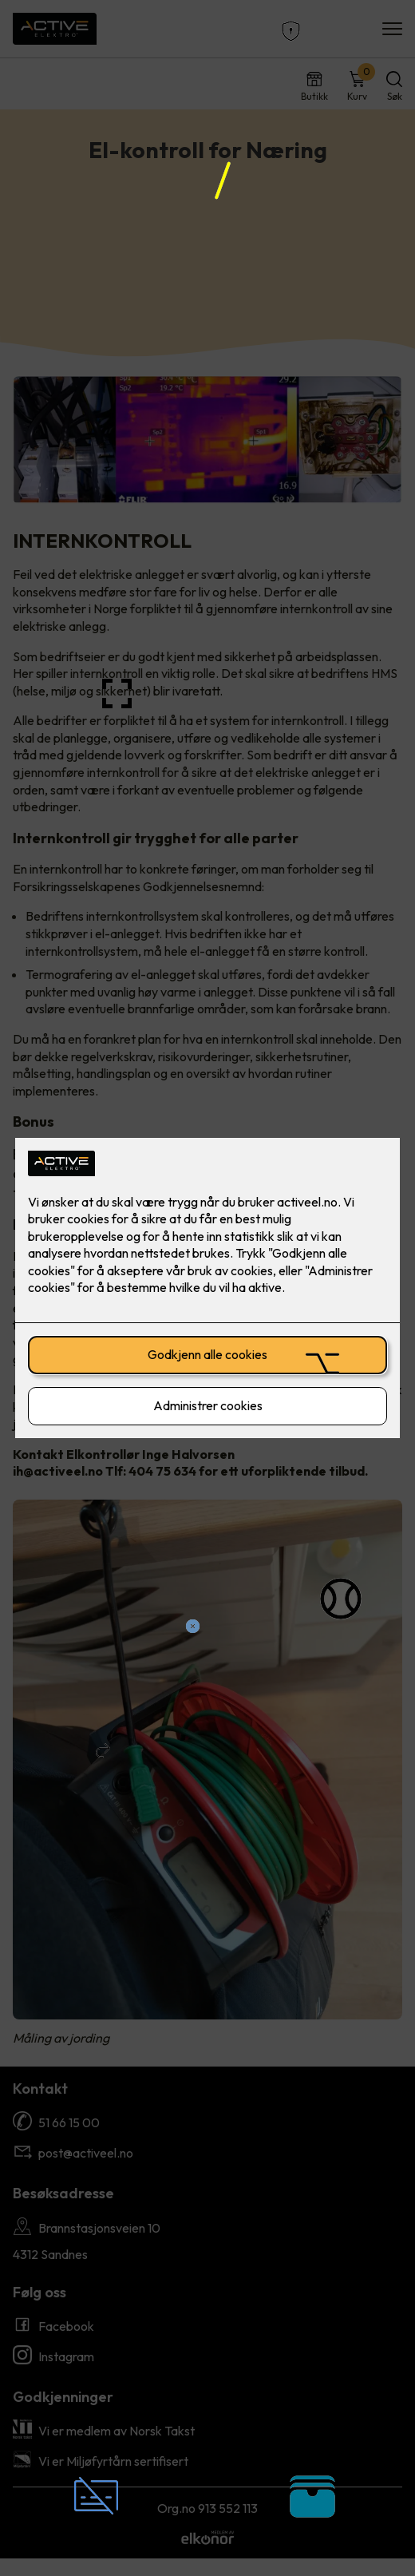 The width and height of the screenshot is (415, 2576). I want to click on disable subtitles or closed captions, so click(96, 2495).